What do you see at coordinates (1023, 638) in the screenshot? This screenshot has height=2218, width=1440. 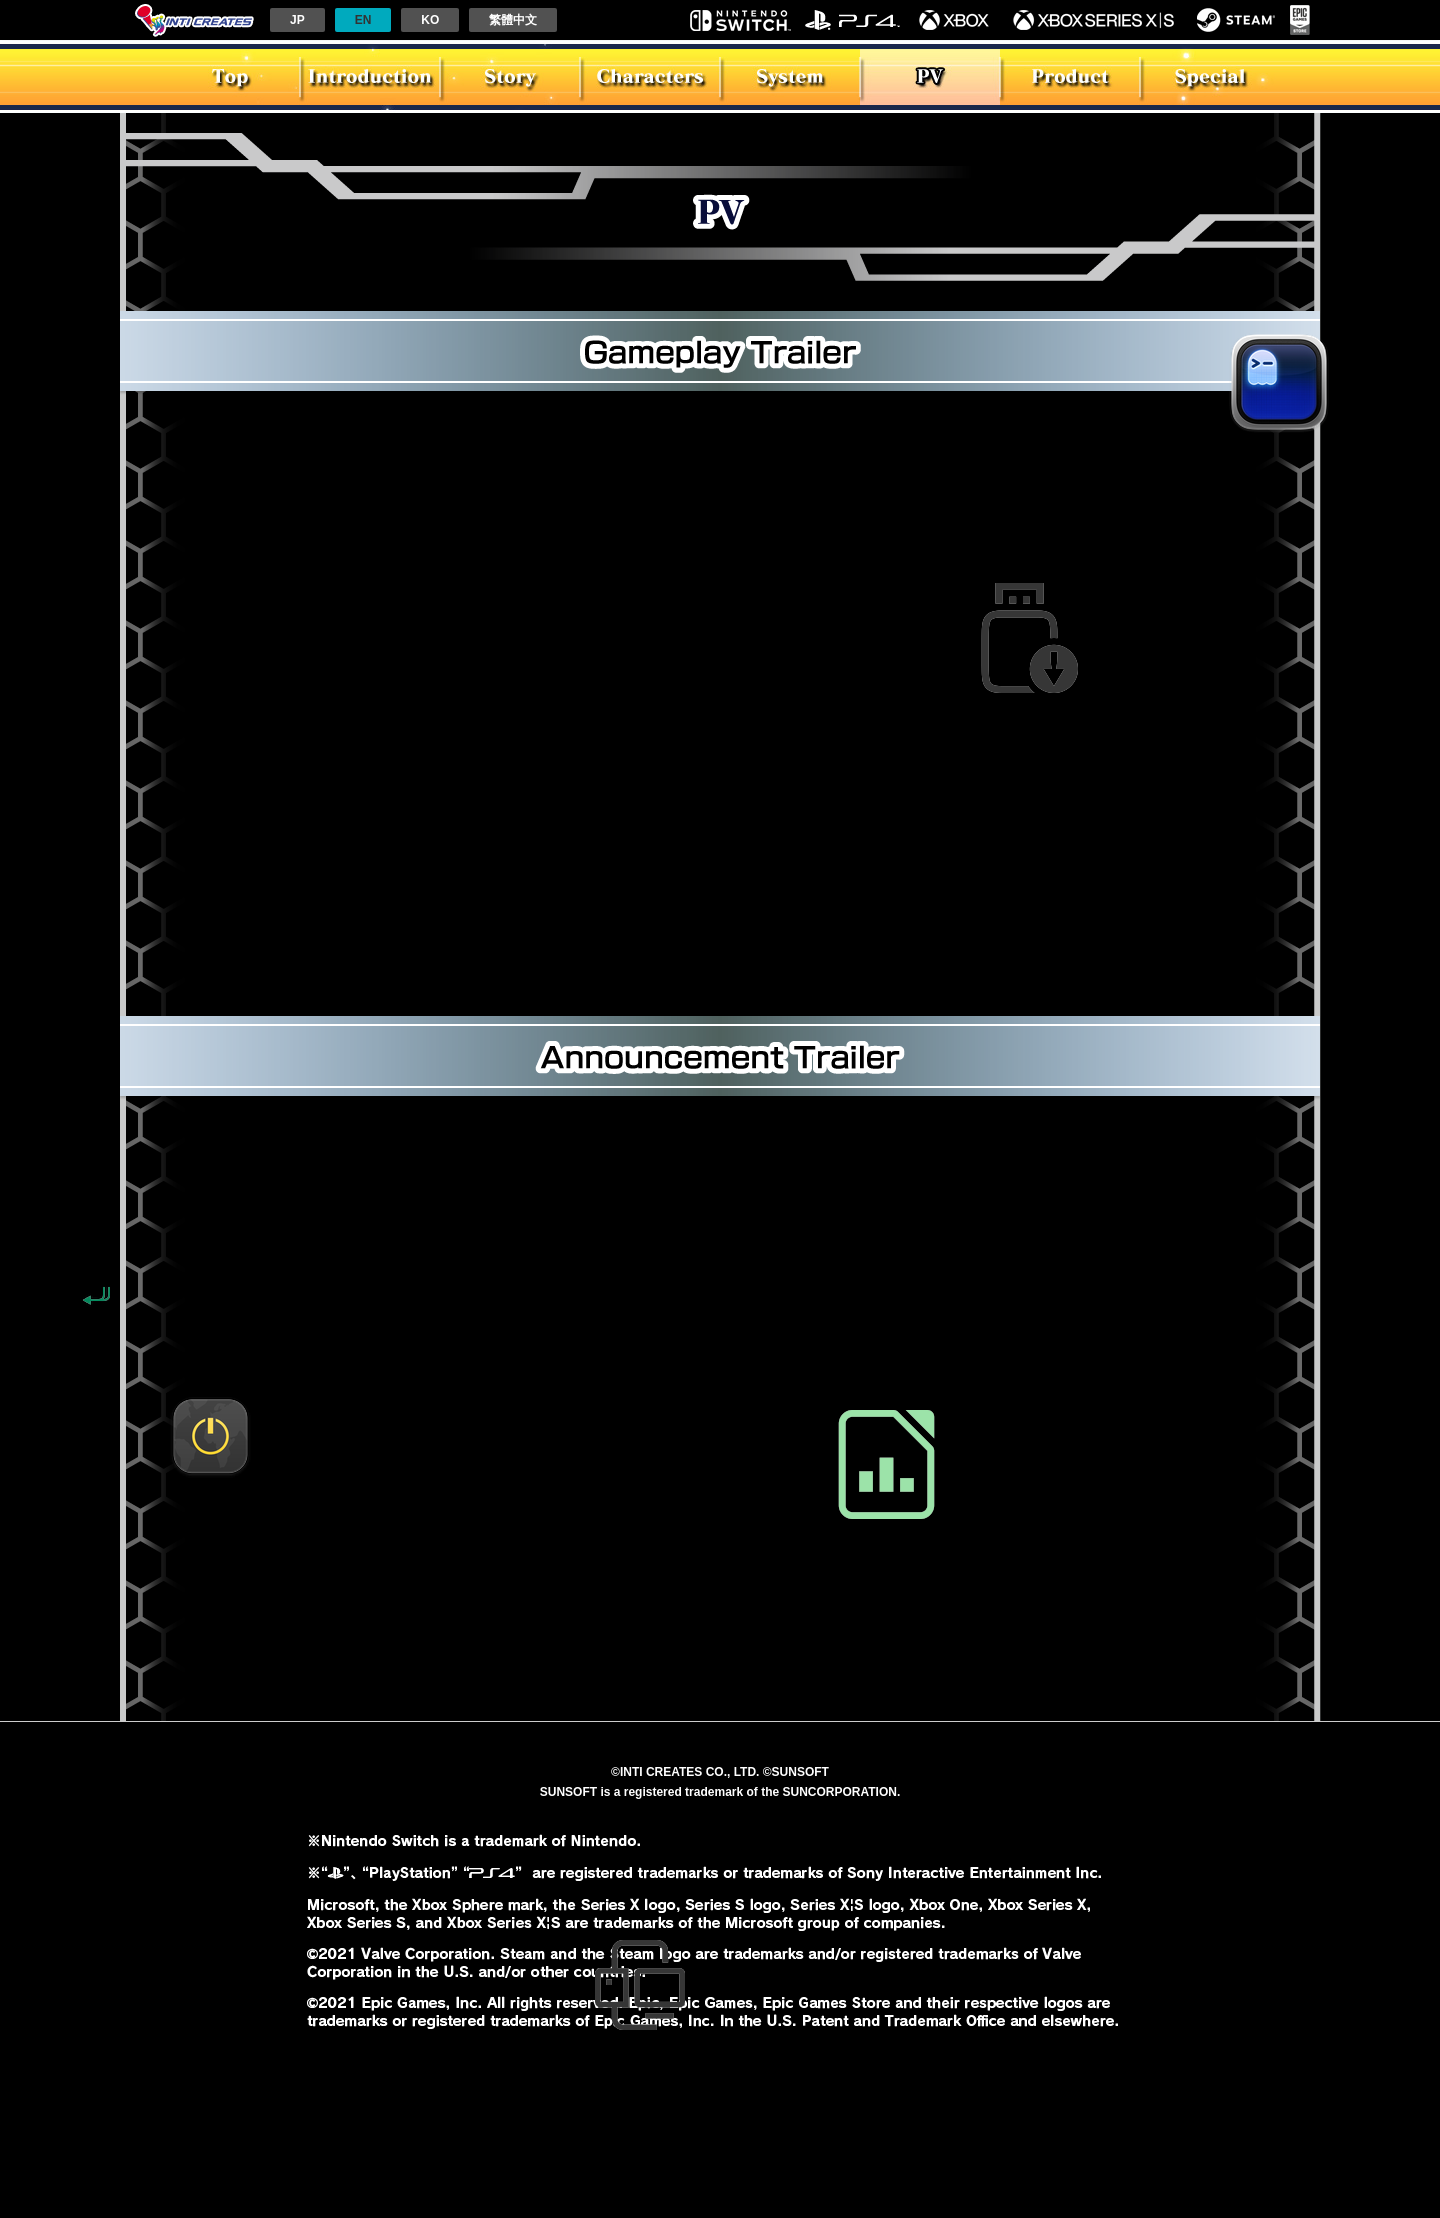 I see `create a bootable USB drive` at bounding box center [1023, 638].